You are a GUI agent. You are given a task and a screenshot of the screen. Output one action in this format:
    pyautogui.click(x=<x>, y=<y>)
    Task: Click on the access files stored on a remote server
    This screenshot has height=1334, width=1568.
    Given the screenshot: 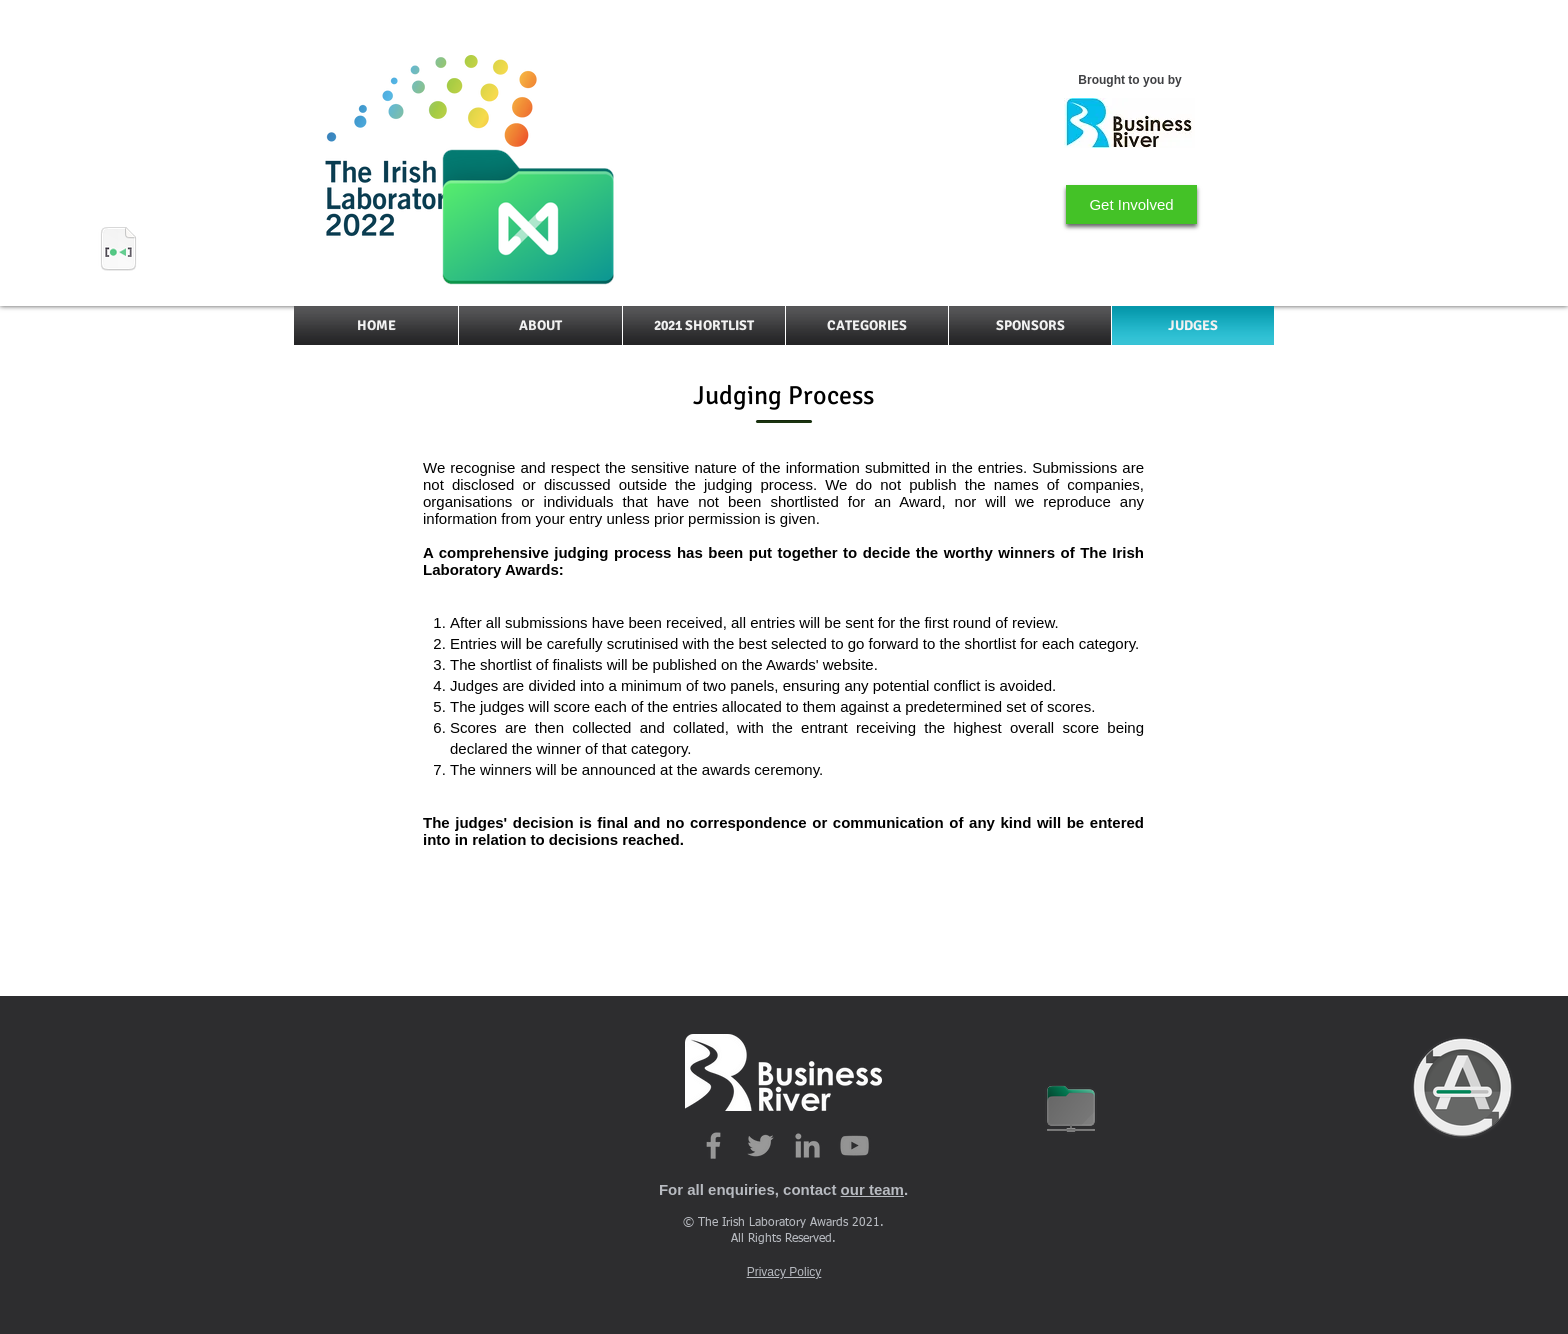 What is the action you would take?
    pyautogui.click(x=1071, y=1108)
    